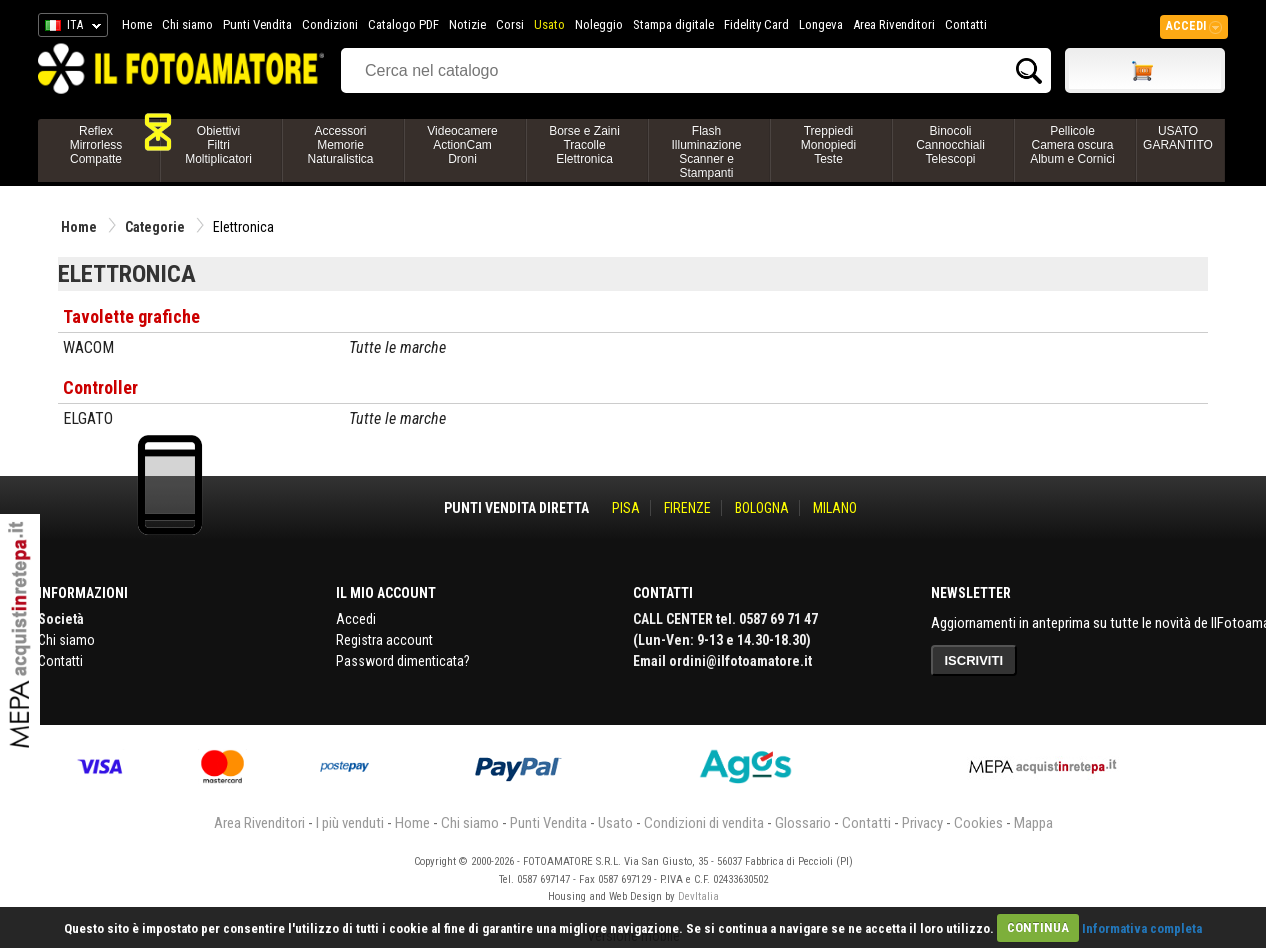  Describe the element at coordinates (158, 132) in the screenshot. I see `indicates a process is in progress` at that location.